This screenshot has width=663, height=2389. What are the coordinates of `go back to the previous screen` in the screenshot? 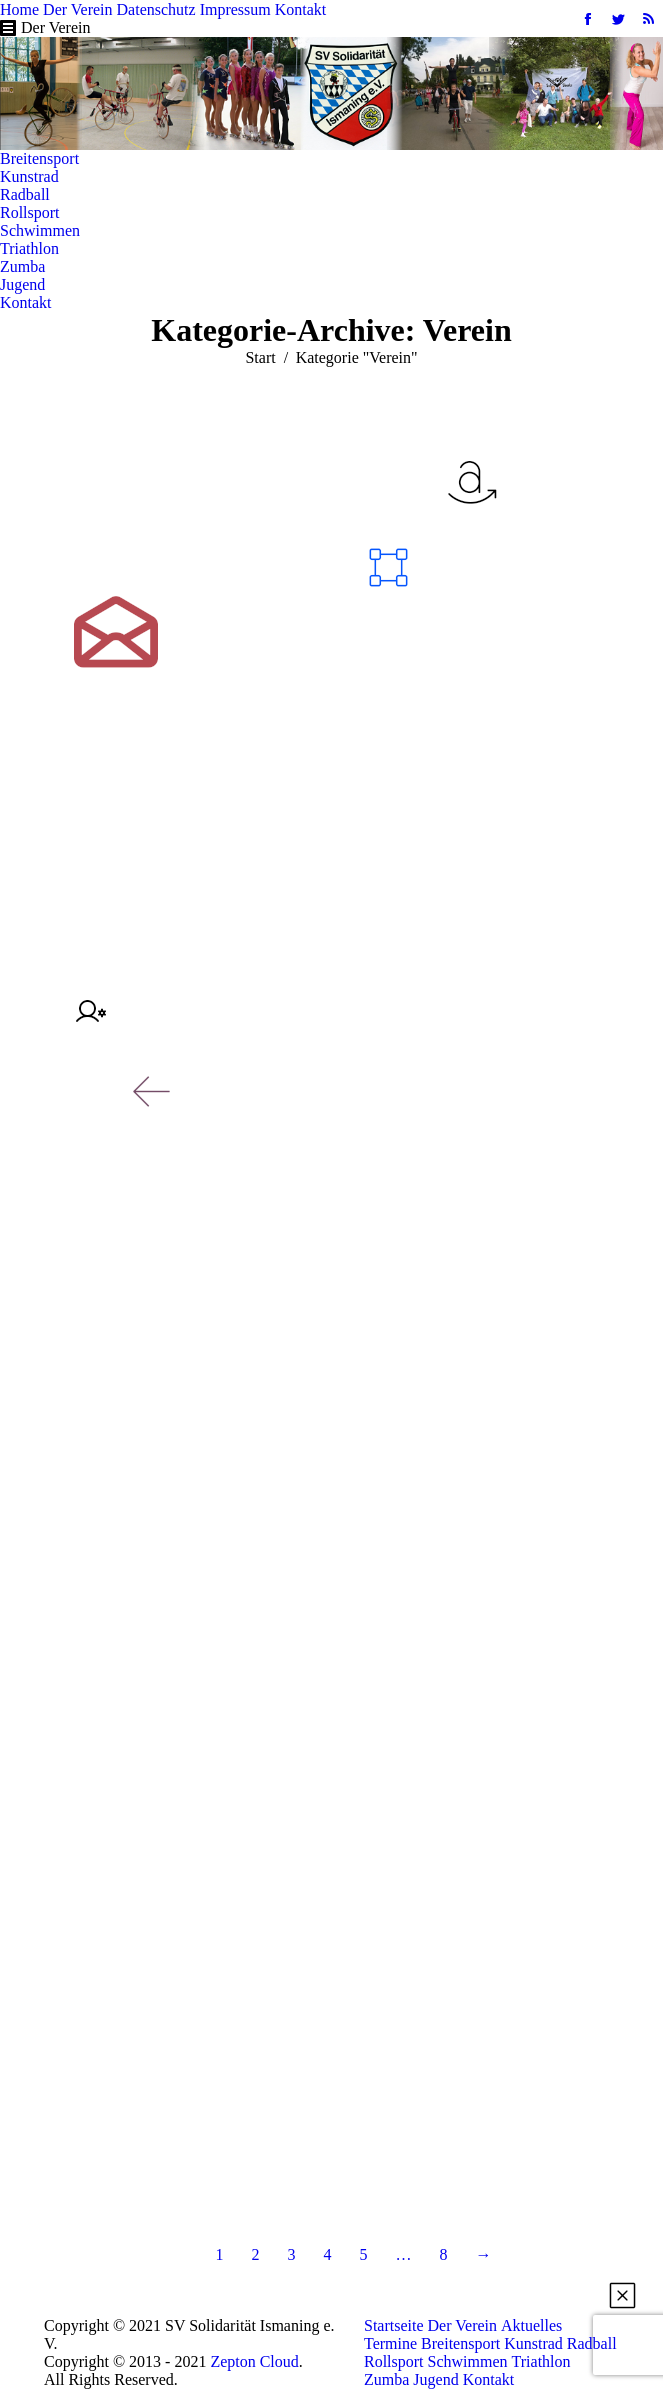 It's located at (151, 1091).